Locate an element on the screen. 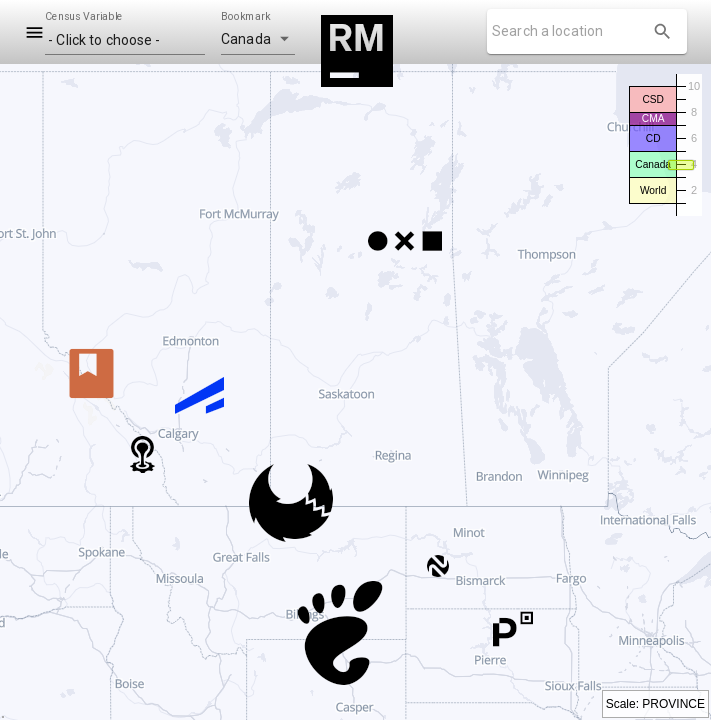 The width and height of the screenshot is (711, 720). apifox application logo is located at coordinates (291, 503).